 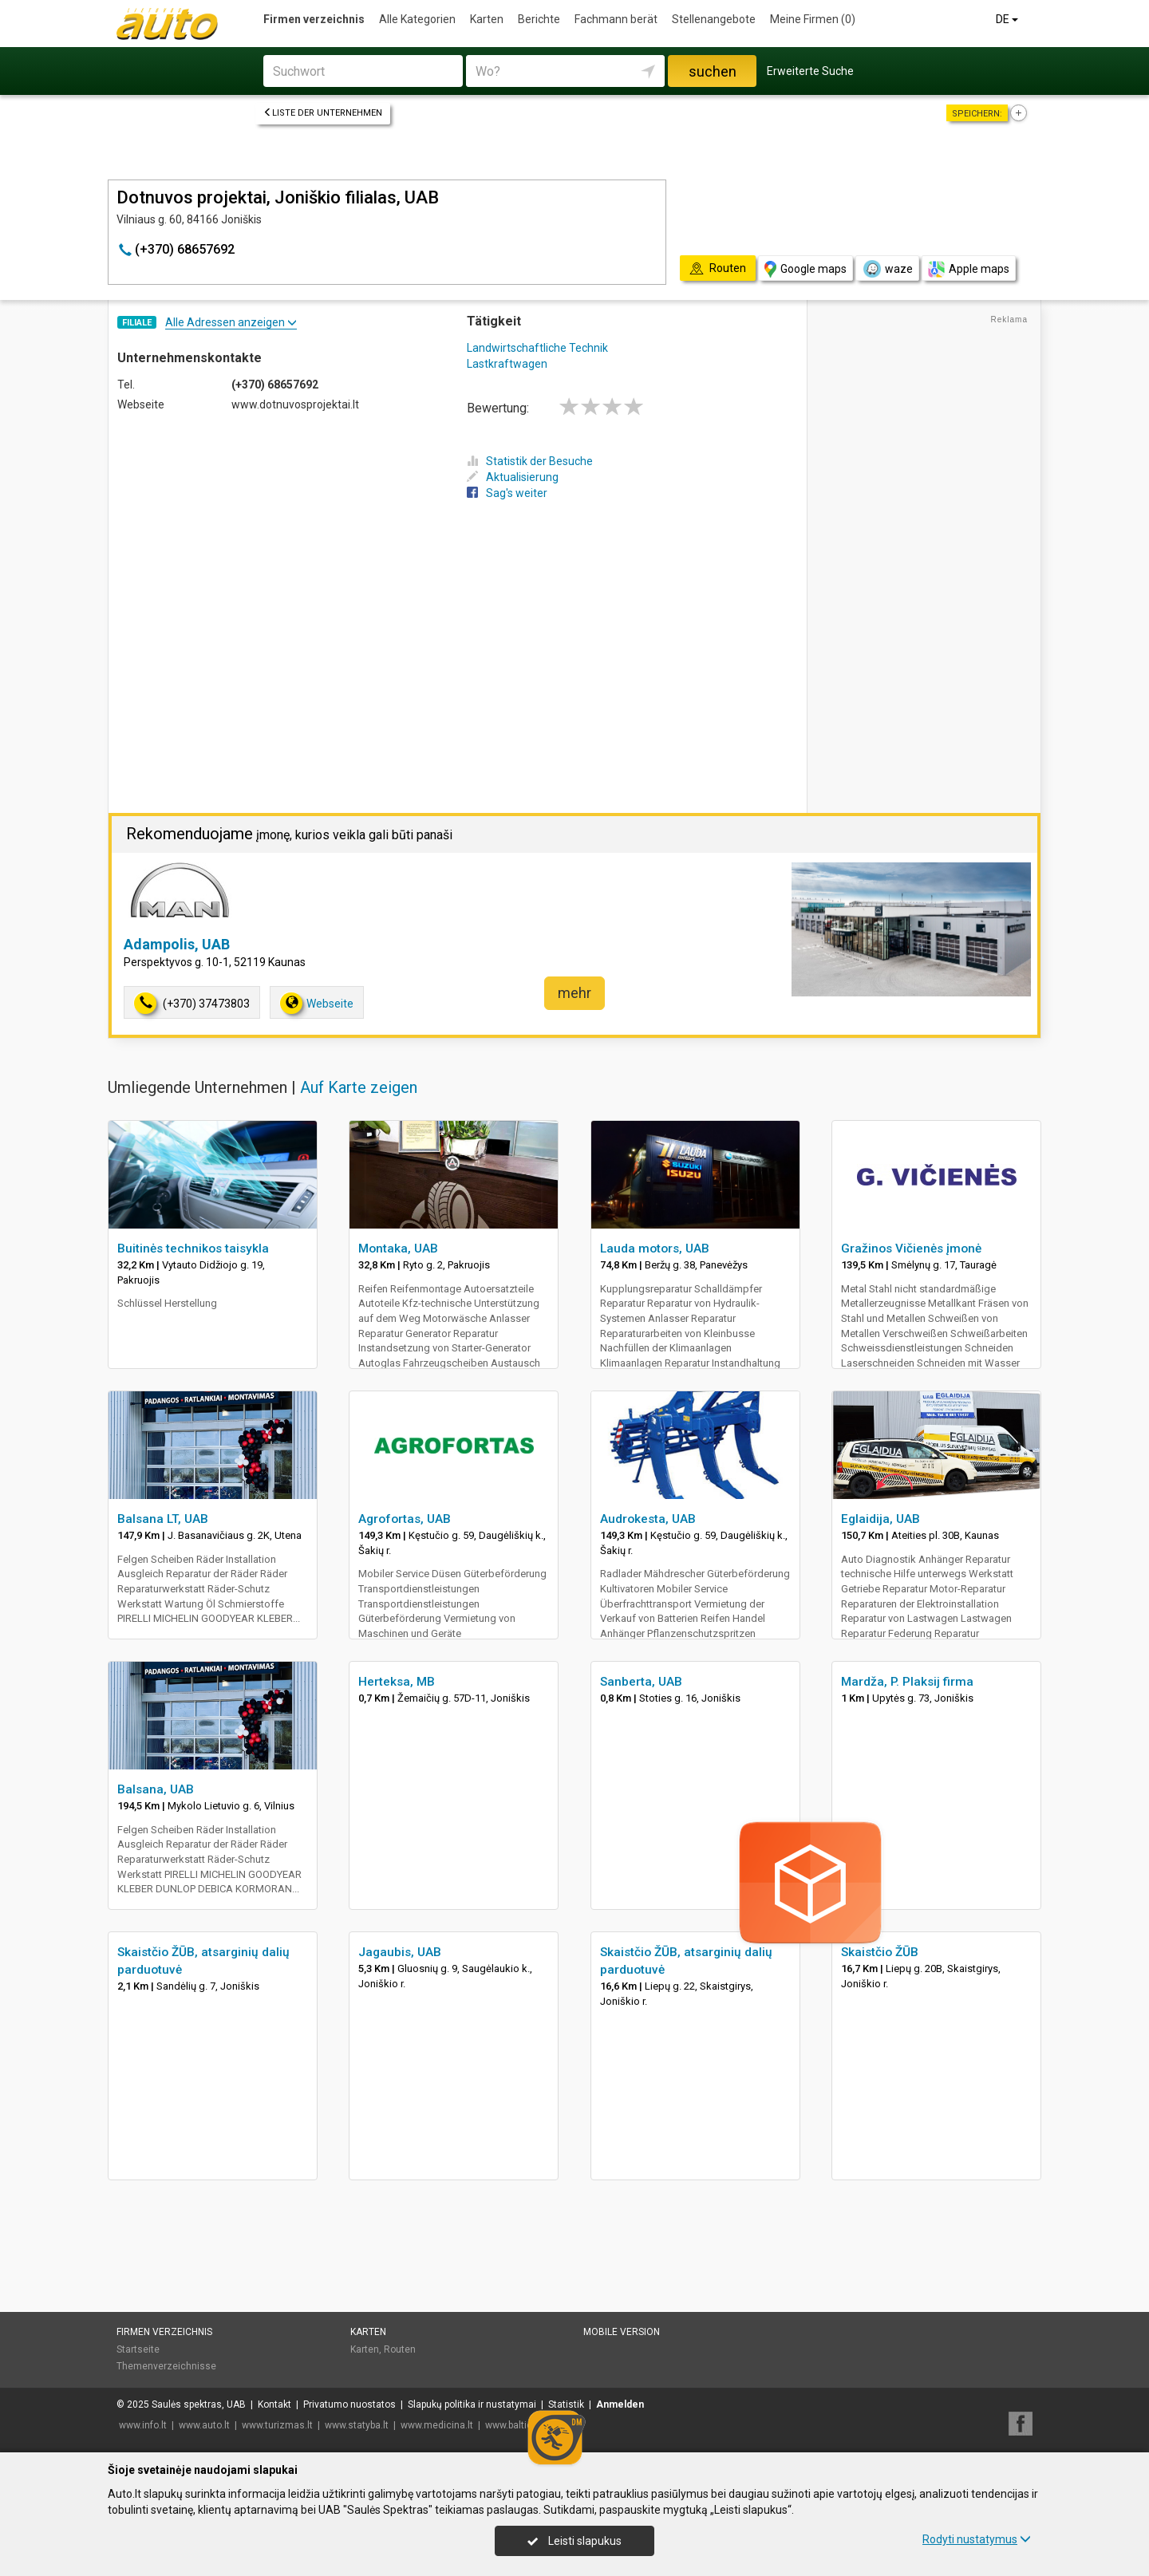 I want to click on 3D model file in STL binary format, so click(x=810, y=1877).